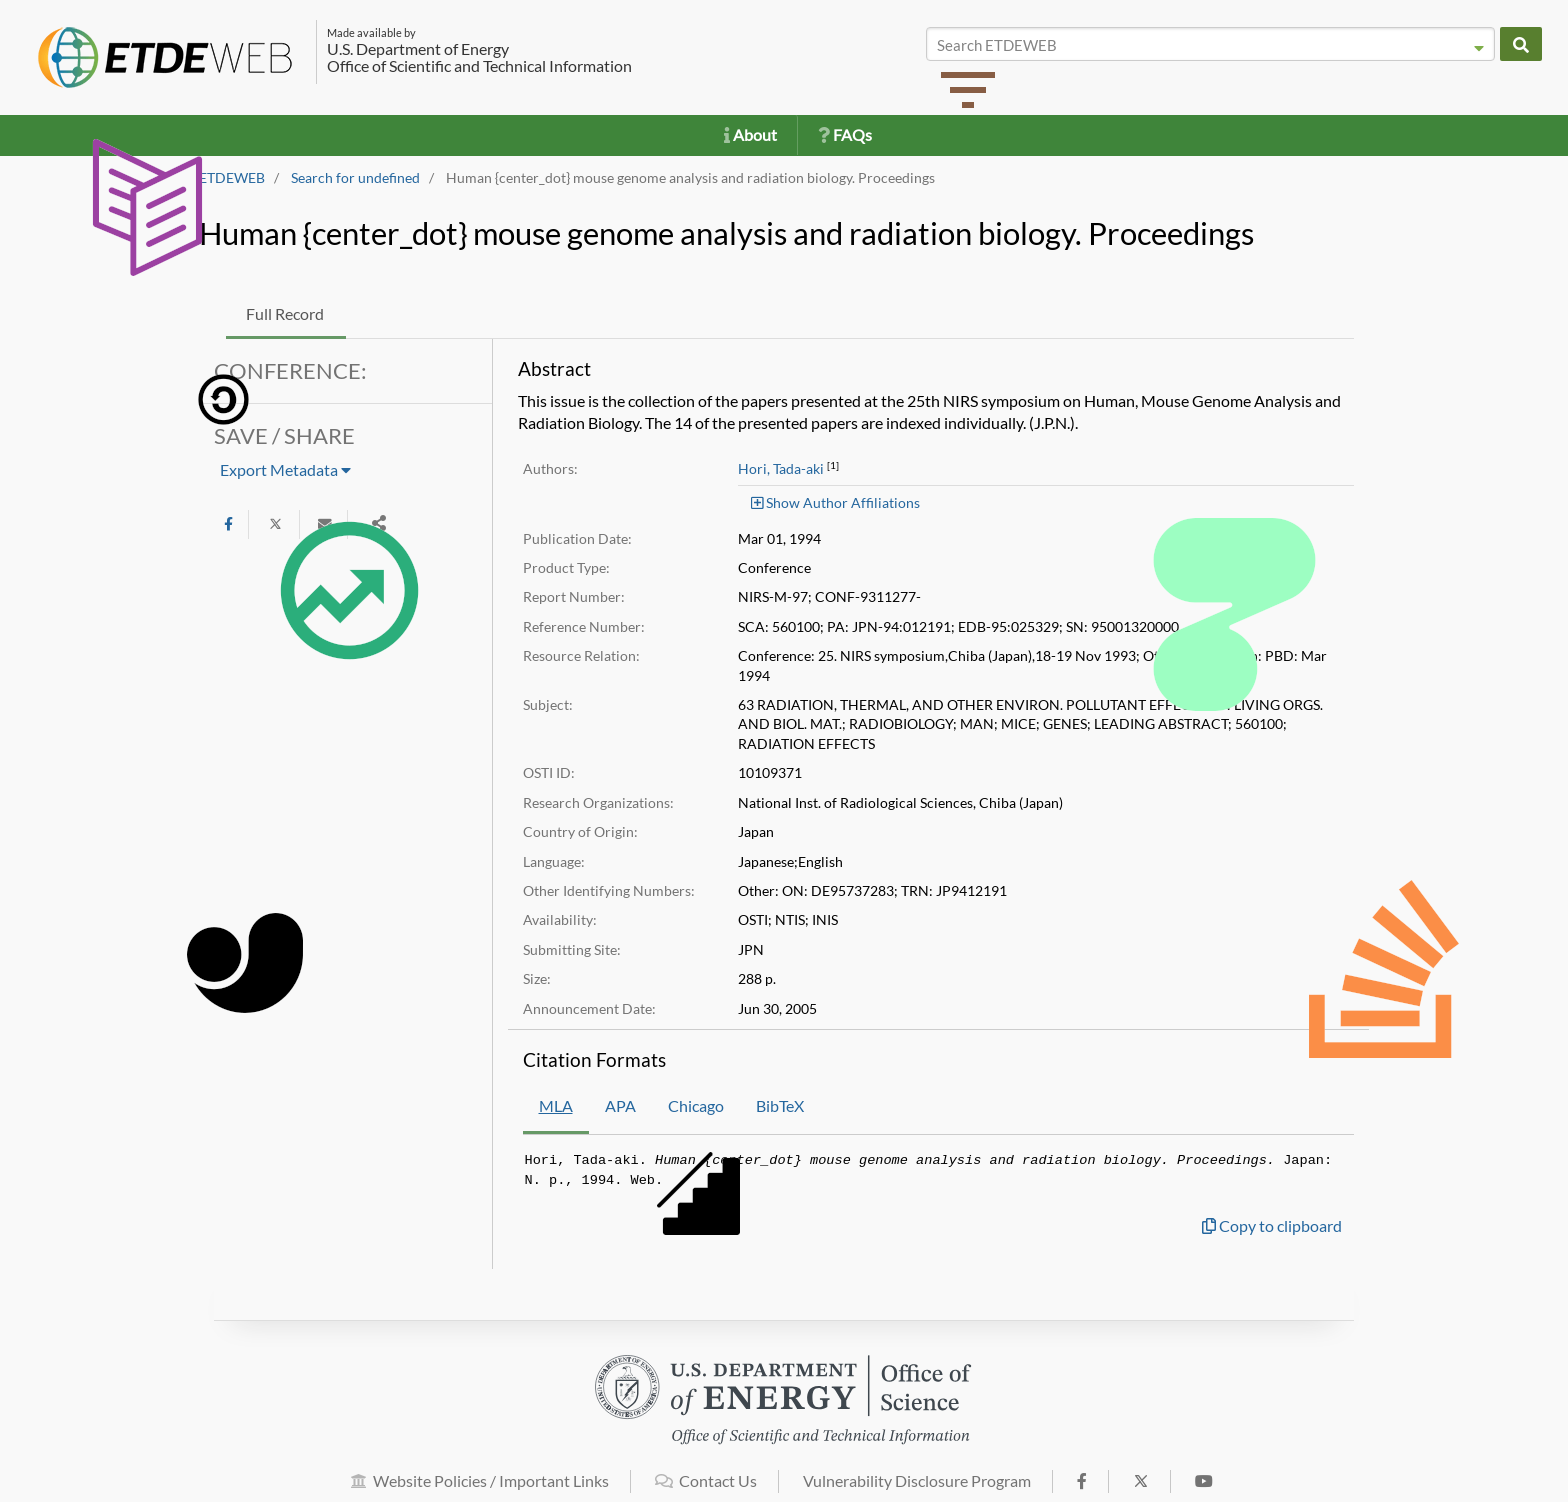 Image resolution: width=1568 pixels, height=1502 pixels. I want to click on open HTTPie API client, so click(1234, 614).